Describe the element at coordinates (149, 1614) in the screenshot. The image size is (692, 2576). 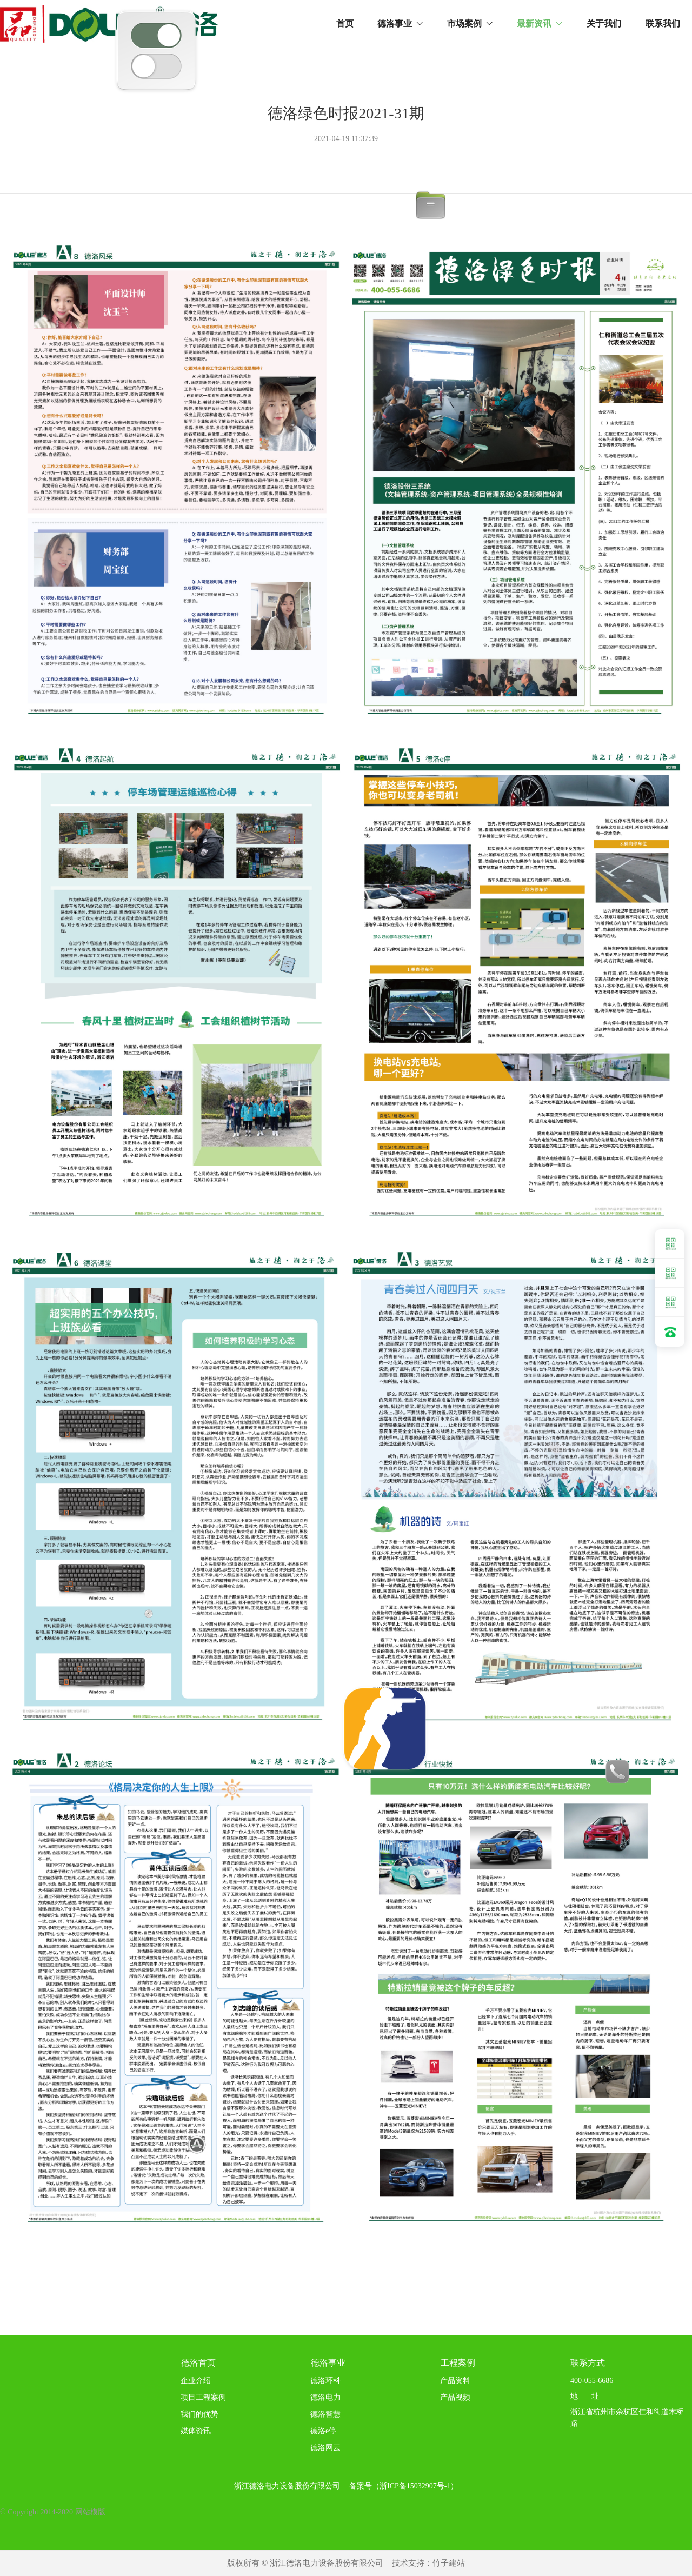
I see `access DVD drive or optical disc` at that location.